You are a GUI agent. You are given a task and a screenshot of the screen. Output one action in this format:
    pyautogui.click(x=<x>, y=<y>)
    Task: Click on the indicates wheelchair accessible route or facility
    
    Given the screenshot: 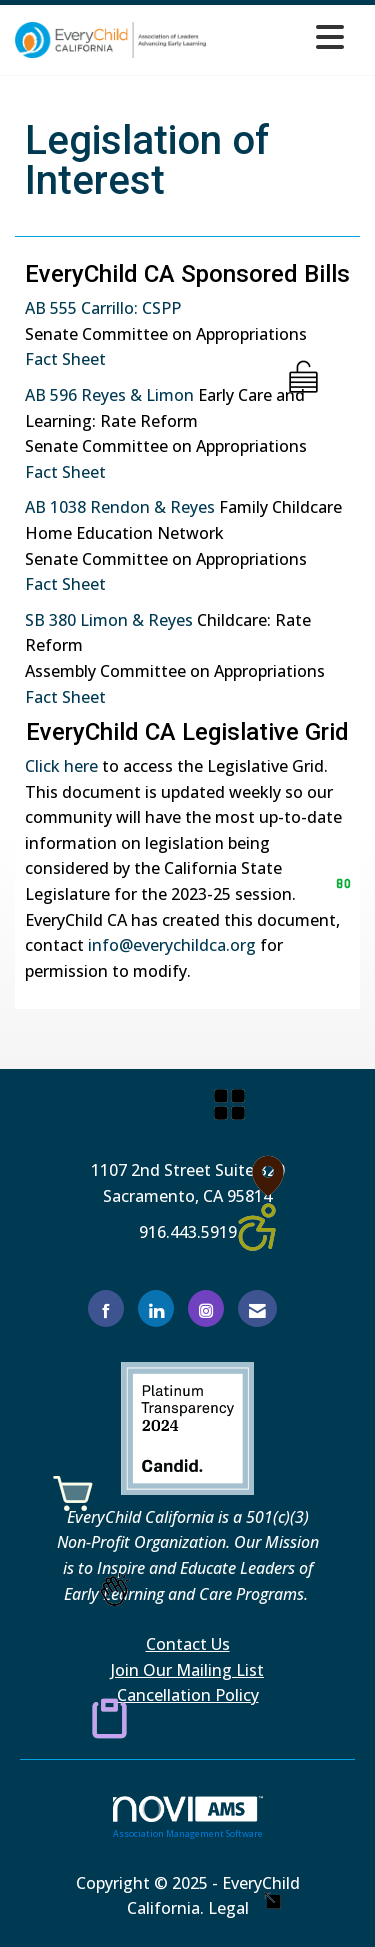 What is the action you would take?
    pyautogui.click(x=258, y=1228)
    